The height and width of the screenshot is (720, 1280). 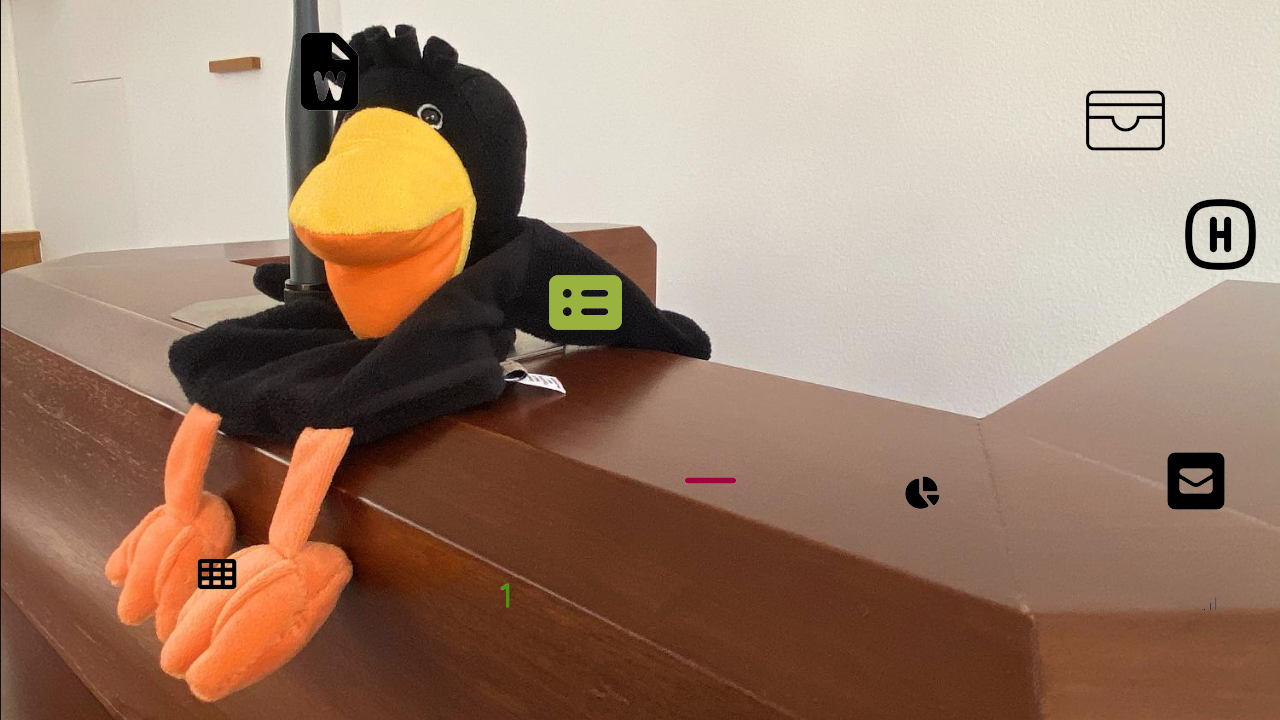 What do you see at coordinates (1125, 120) in the screenshot?
I see `access your wallet or saved payment methods` at bounding box center [1125, 120].